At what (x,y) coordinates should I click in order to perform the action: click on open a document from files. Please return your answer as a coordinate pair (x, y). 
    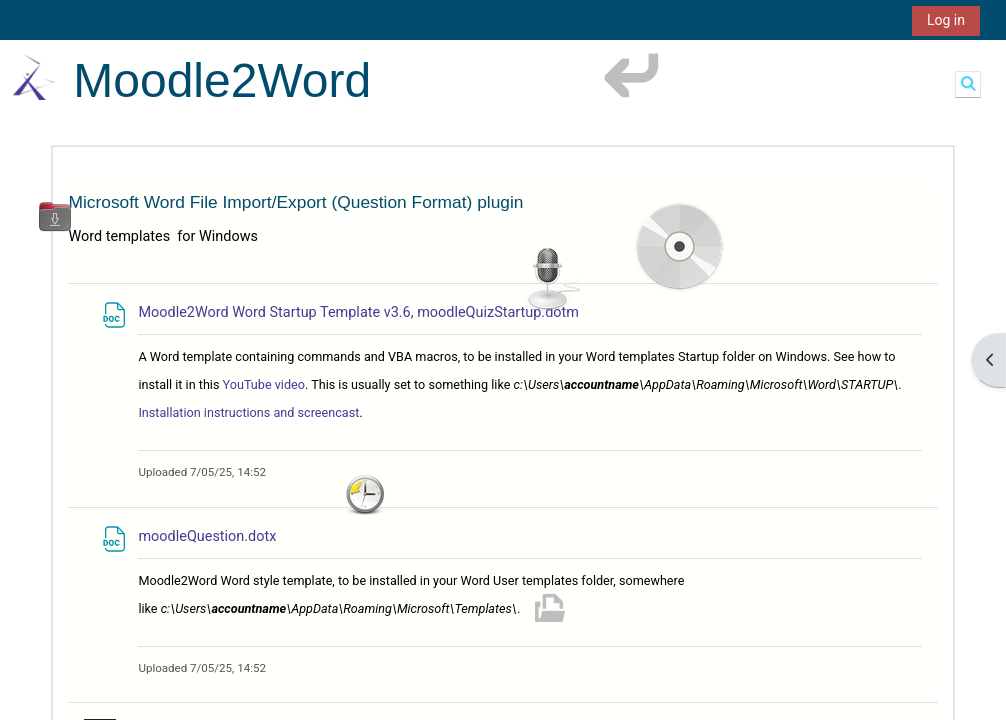
    Looking at the image, I should click on (550, 607).